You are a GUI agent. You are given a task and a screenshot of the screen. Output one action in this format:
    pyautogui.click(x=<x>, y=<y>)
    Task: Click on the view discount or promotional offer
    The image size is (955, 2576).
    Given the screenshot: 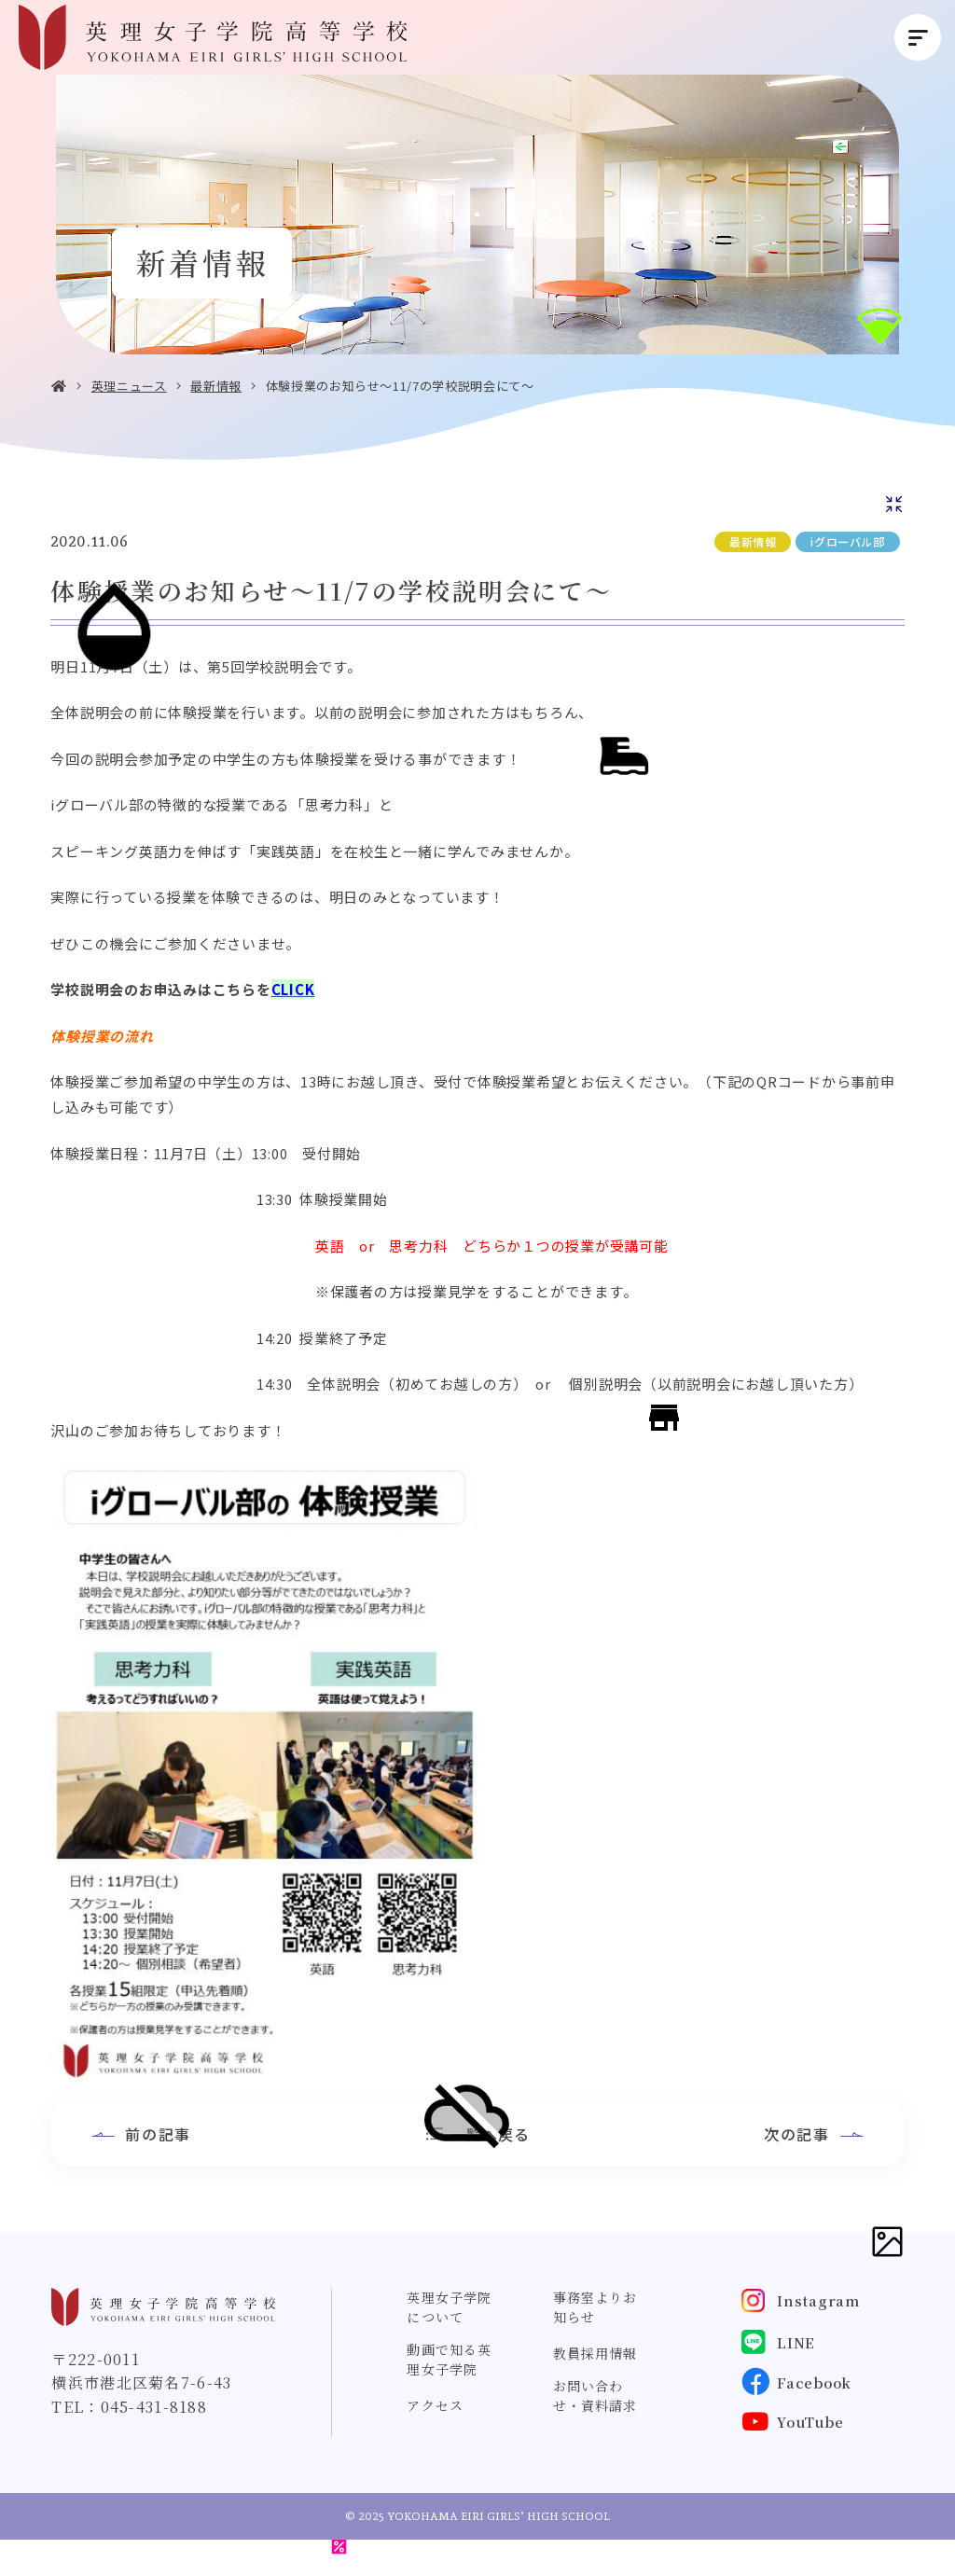 What is the action you would take?
    pyautogui.click(x=339, y=2546)
    